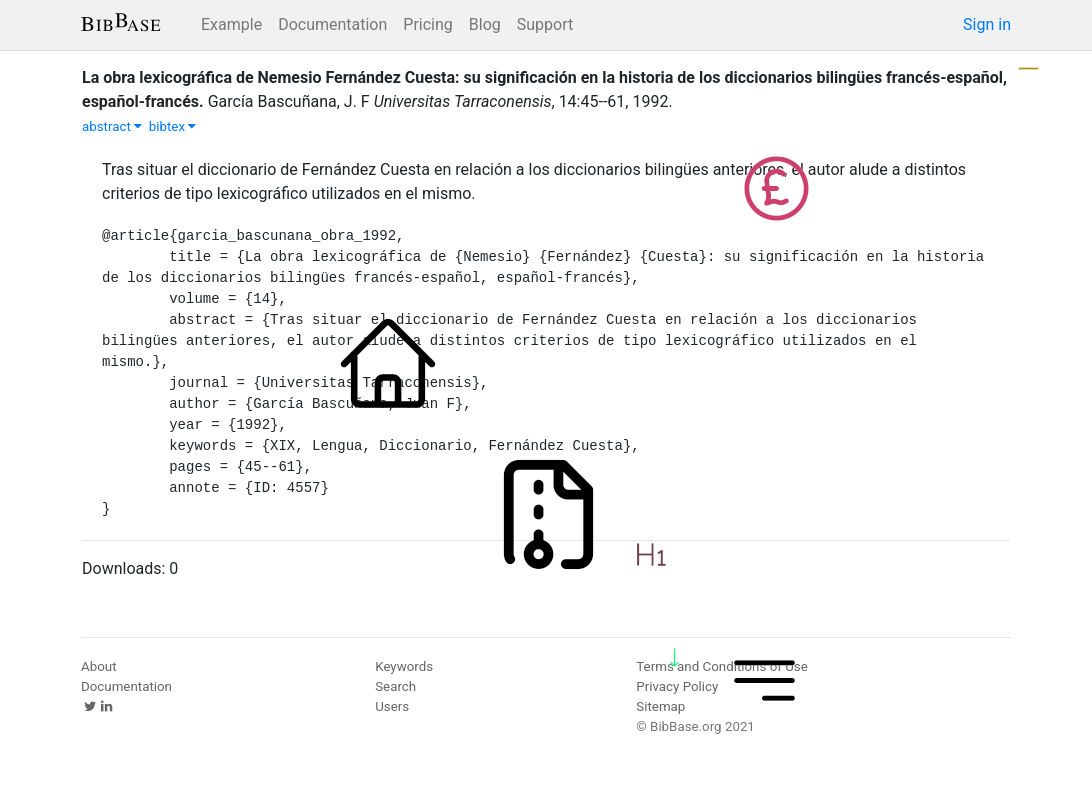 The height and width of the screenshot is (810, 1092). I want to click on format text as heading level 1, so click(651, 554).